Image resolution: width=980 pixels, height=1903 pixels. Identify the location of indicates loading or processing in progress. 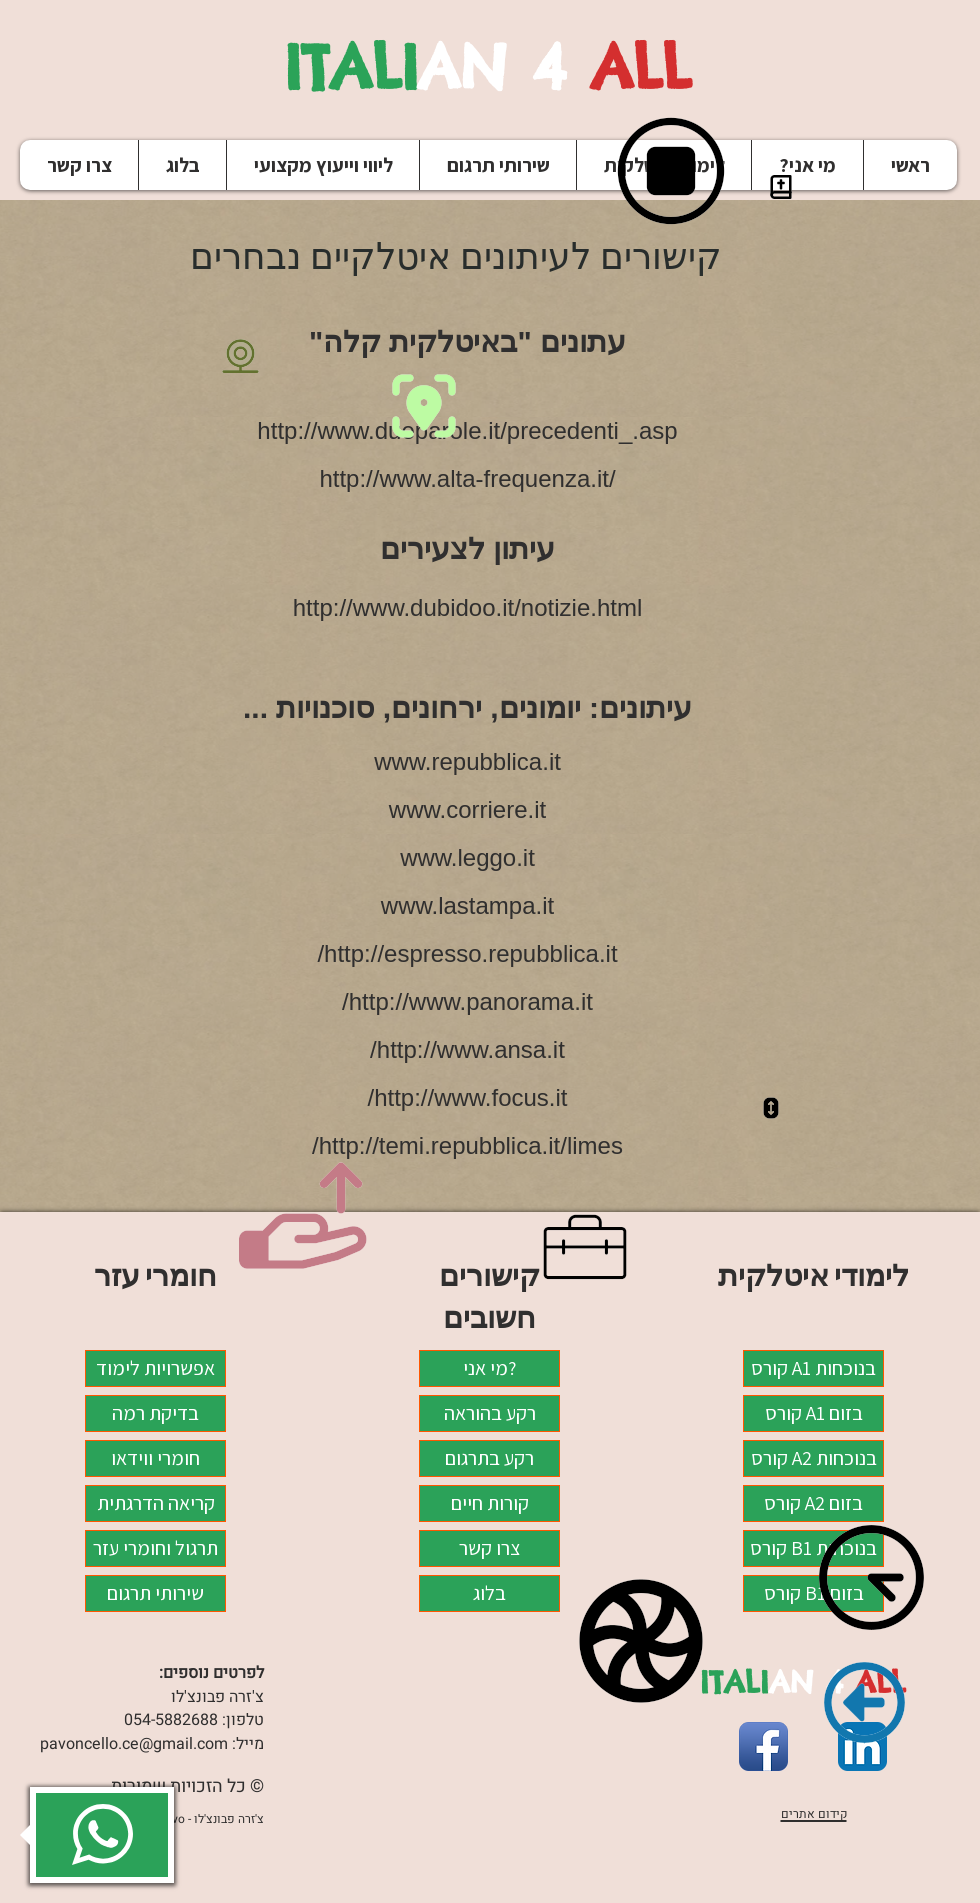
(641, 1641).